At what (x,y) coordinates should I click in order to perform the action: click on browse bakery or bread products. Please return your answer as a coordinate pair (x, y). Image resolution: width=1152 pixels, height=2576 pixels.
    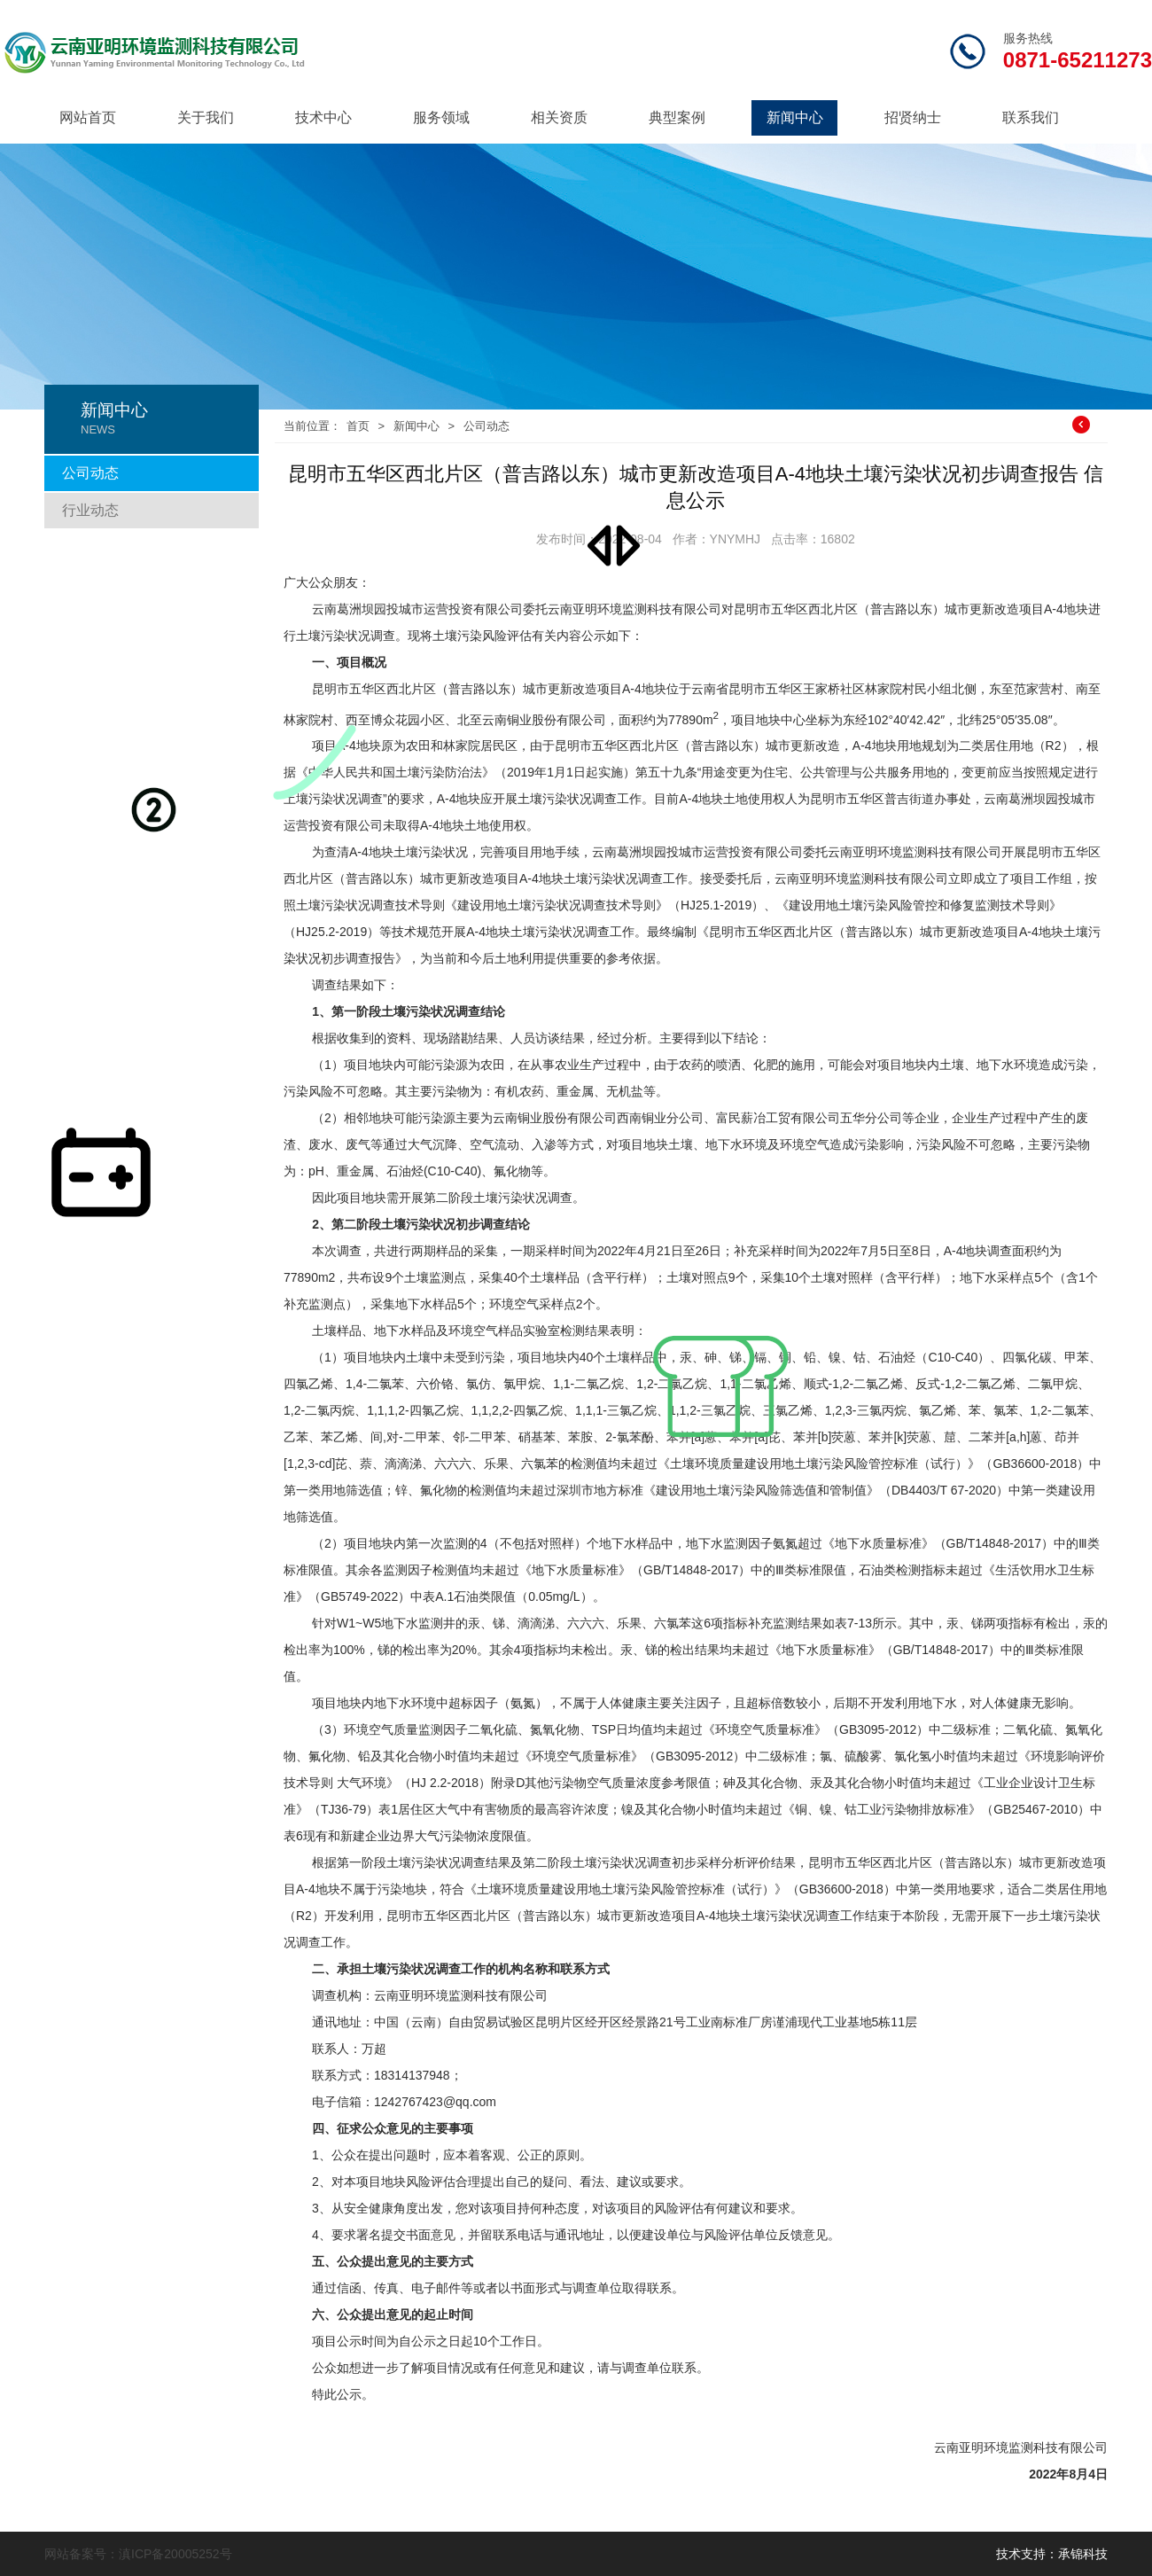
    Looking at the image, I should click on (723, 1386).